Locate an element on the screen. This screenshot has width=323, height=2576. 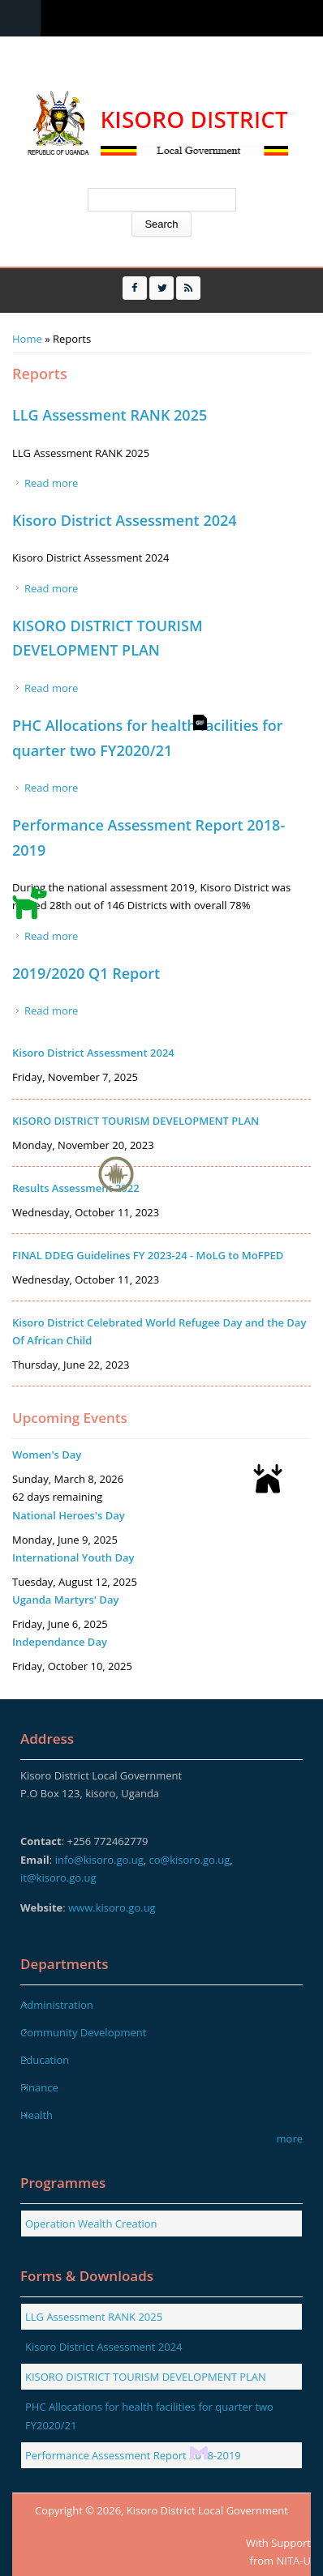
attach a GIF file is located at coordinates (200, 722).